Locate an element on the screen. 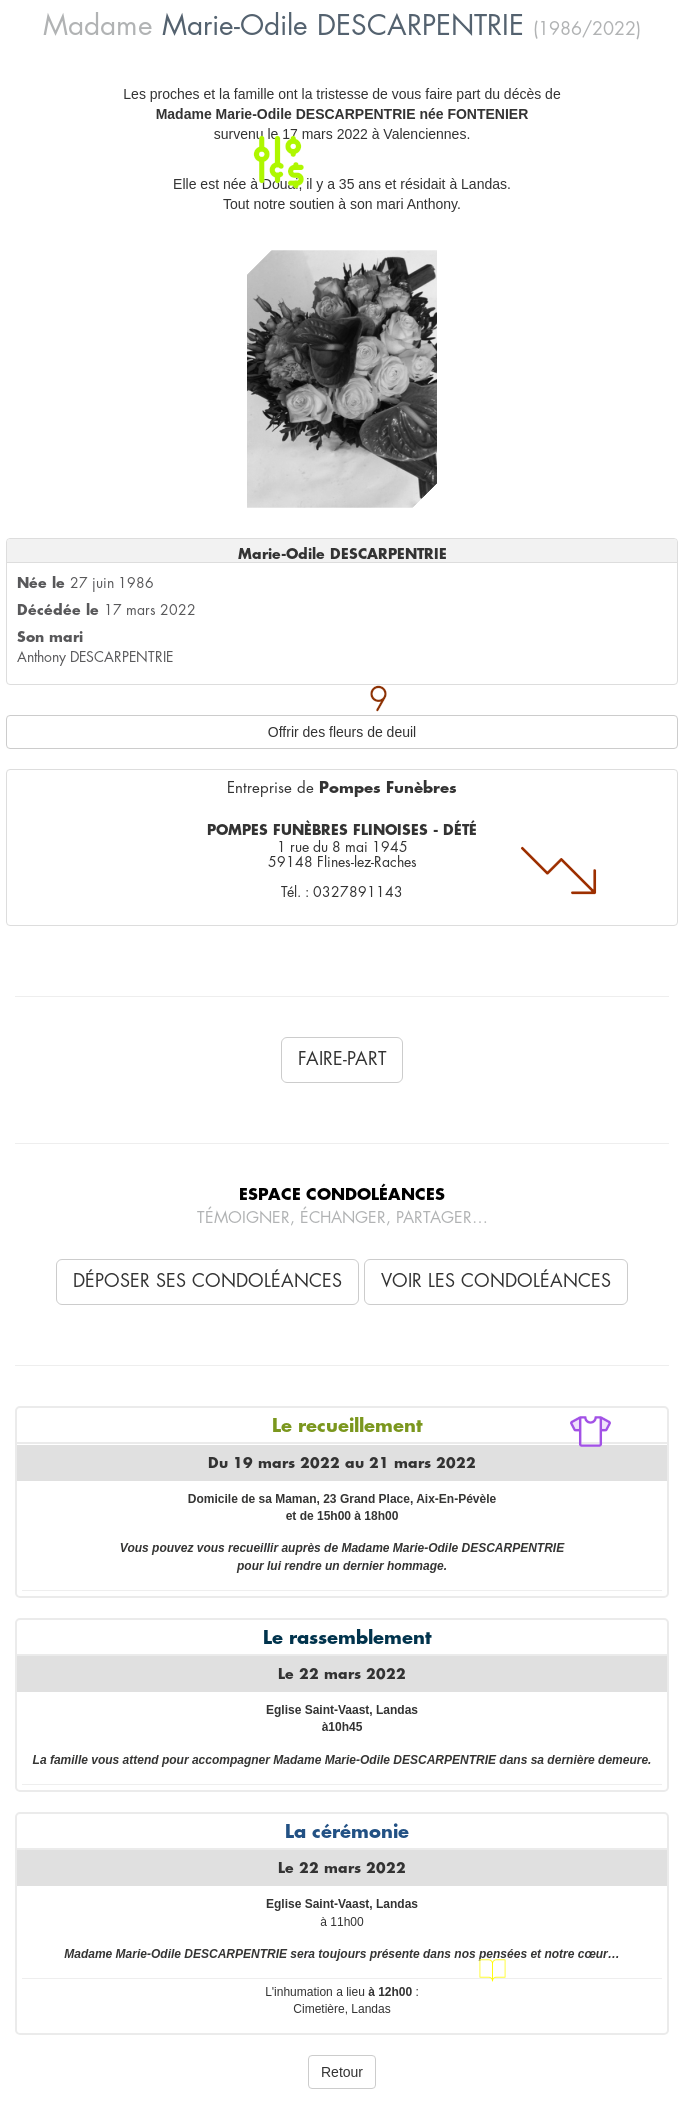 This screenshot has height=2104, width=684. indicates a downward trend or decline in data is located at coordinates (558, 870).